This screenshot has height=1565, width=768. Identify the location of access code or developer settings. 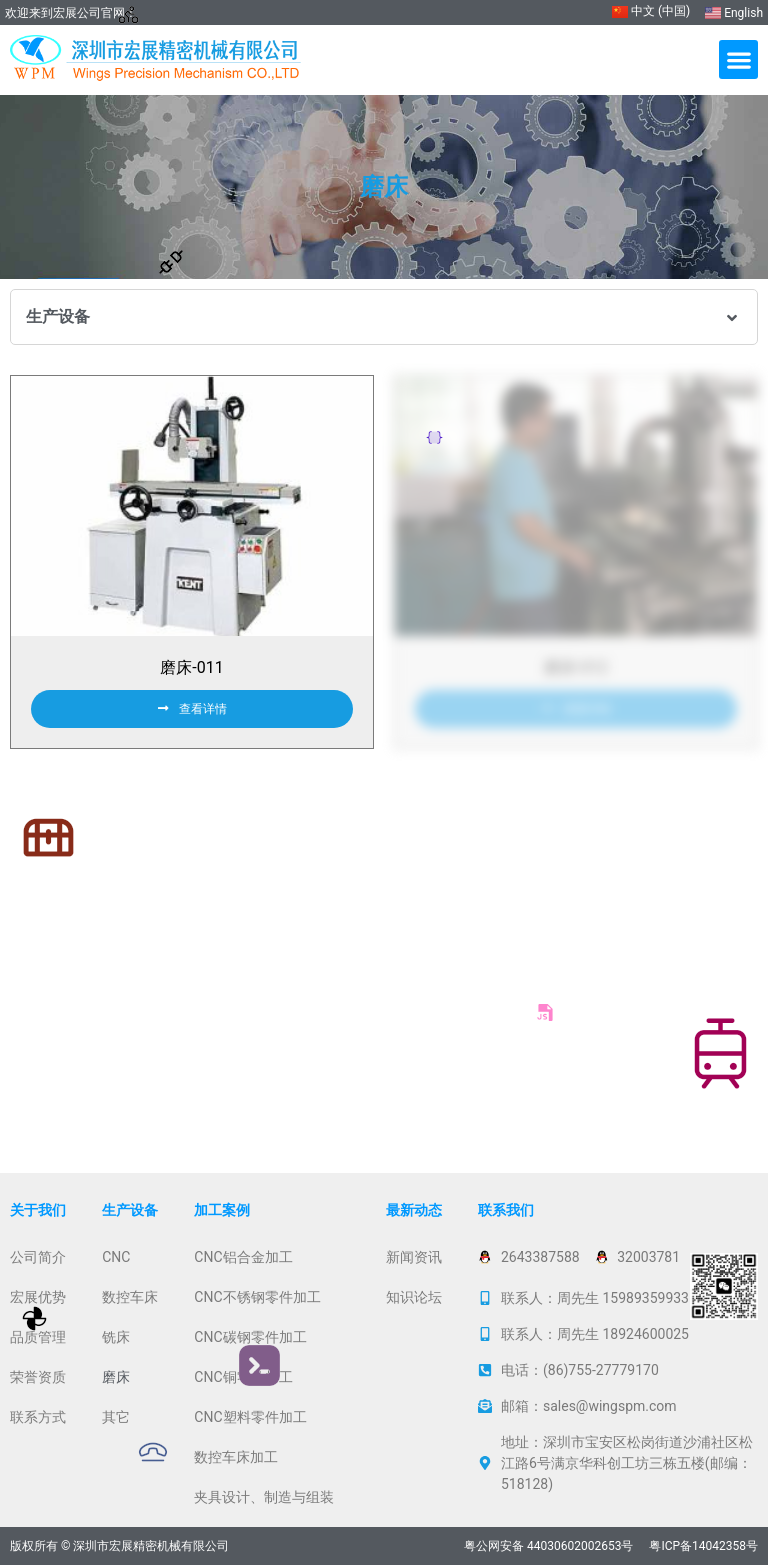
(434, 437).